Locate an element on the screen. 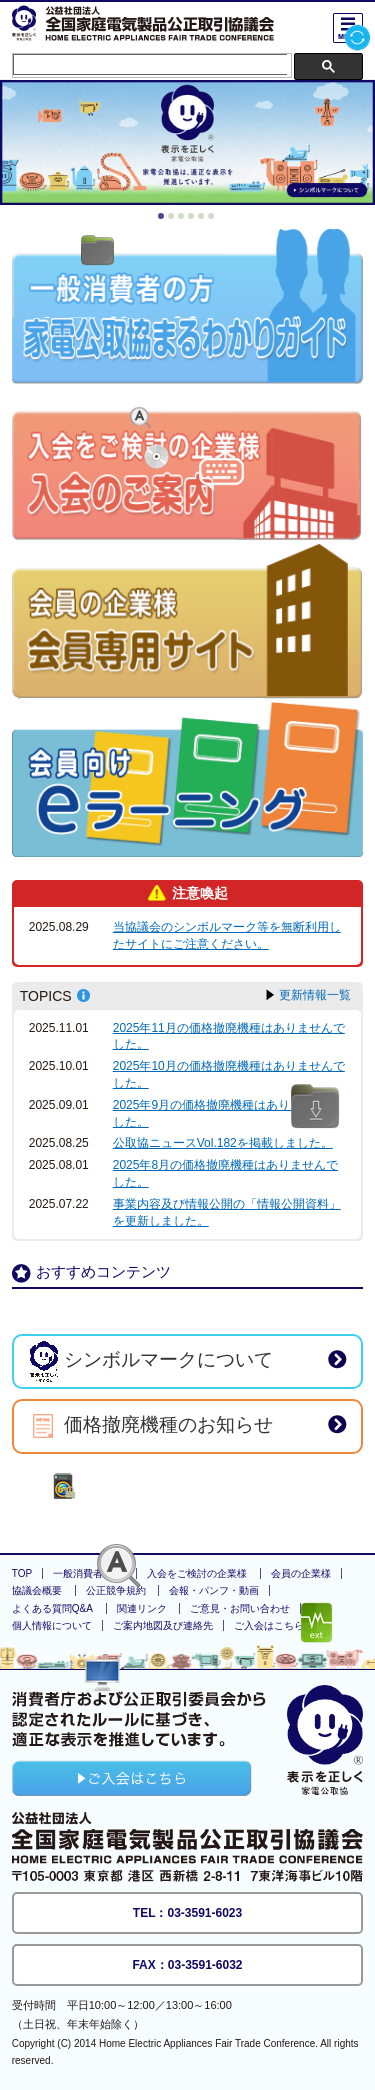 Image resolution: width=375 pixels, height=2090 pixels. locked RAID 6+ storage array is located at coordinates (63, 1486).